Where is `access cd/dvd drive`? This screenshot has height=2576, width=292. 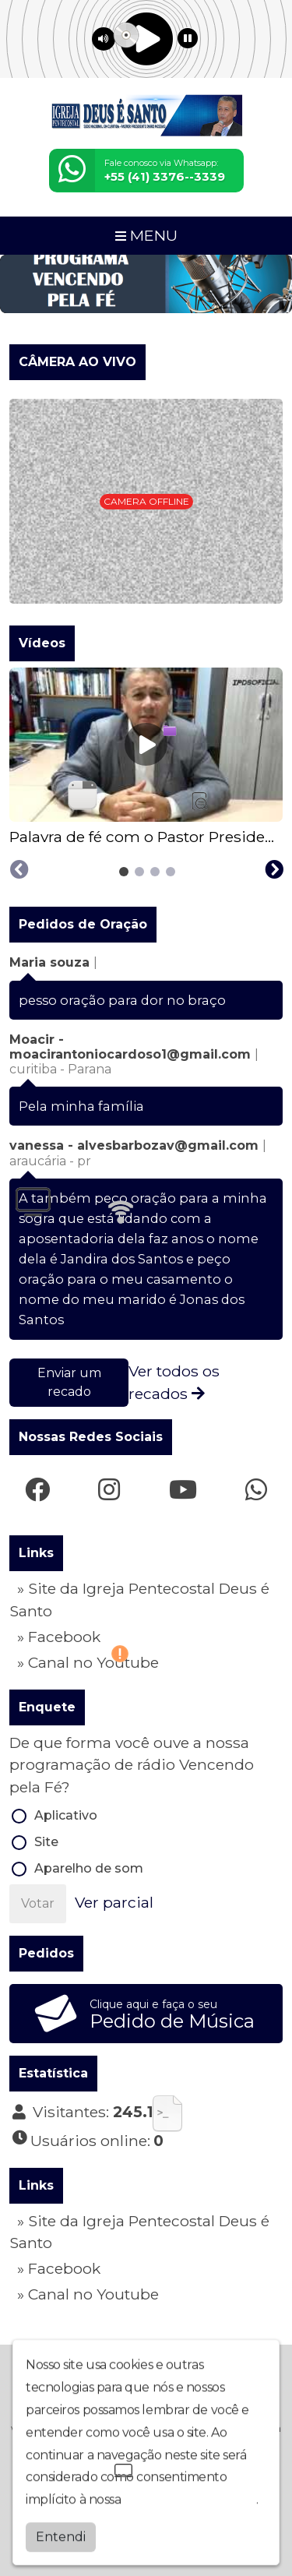
access cd/dvd drive is located at coordinates (126, 35).